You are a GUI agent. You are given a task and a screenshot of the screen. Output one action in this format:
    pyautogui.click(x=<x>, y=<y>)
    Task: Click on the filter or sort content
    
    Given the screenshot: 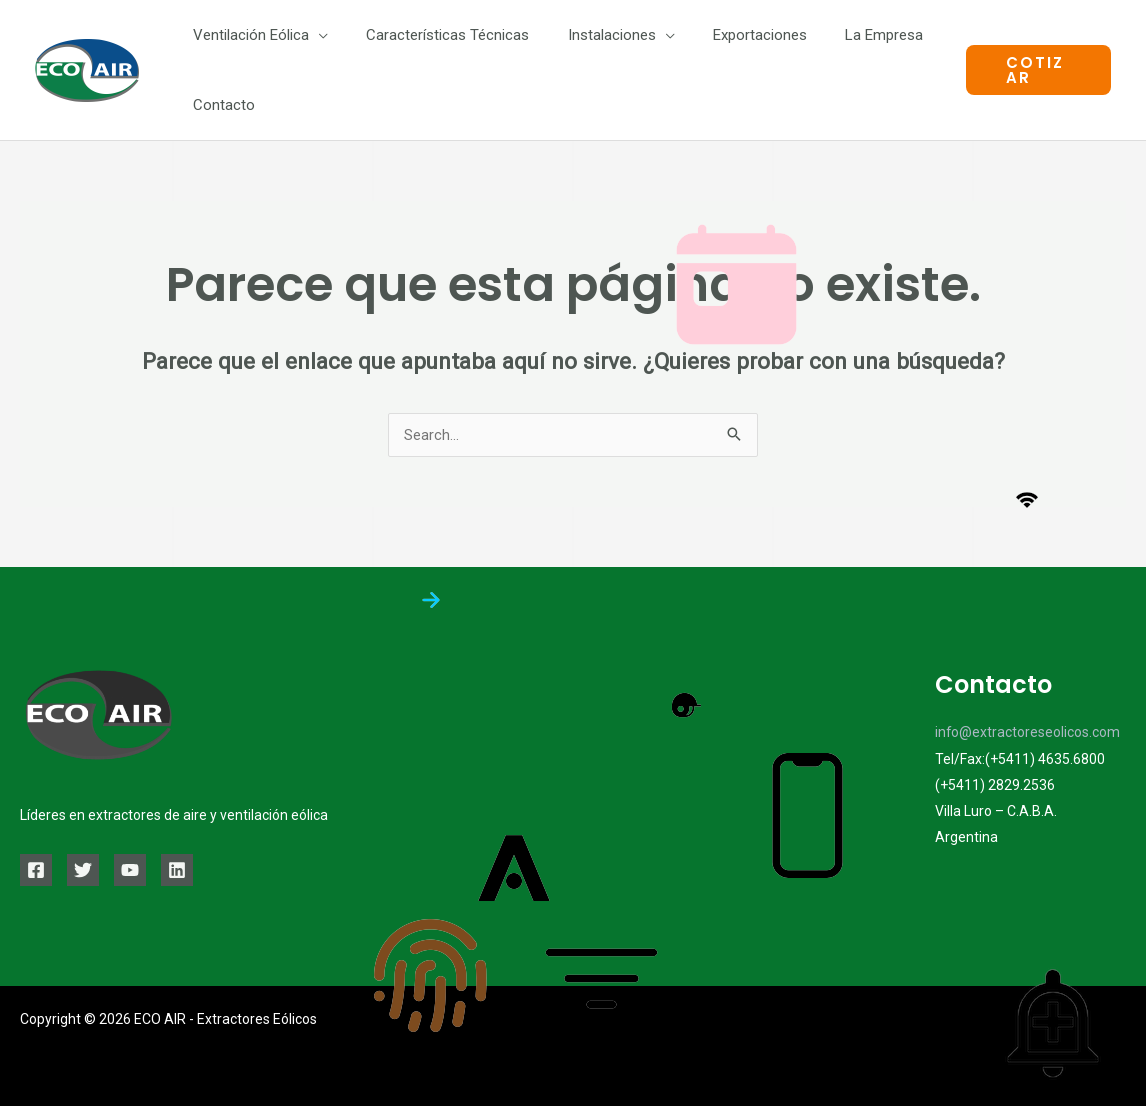 What is the action you would take?
    pyautogui.click(x=601, y=978)
    